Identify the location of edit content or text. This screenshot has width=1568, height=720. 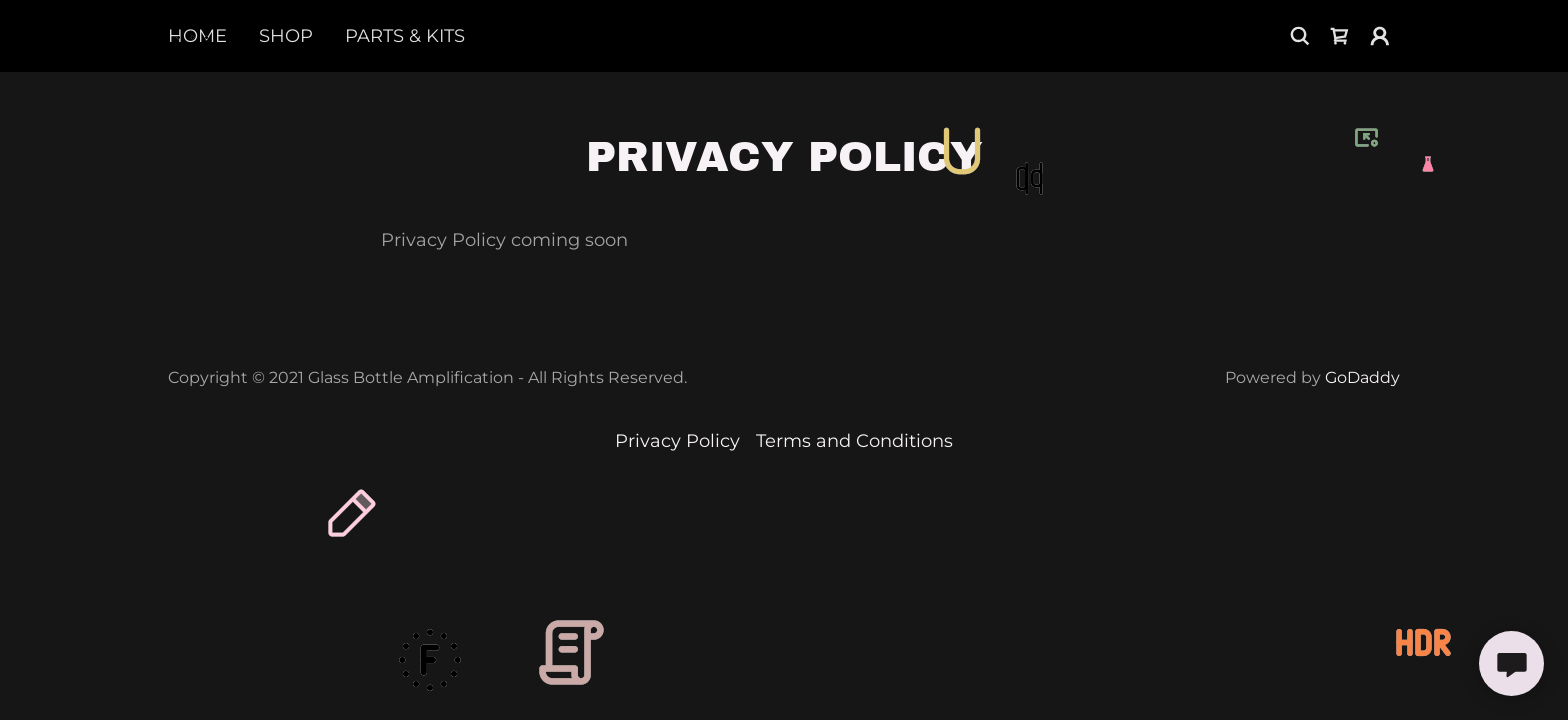
(351, 514).